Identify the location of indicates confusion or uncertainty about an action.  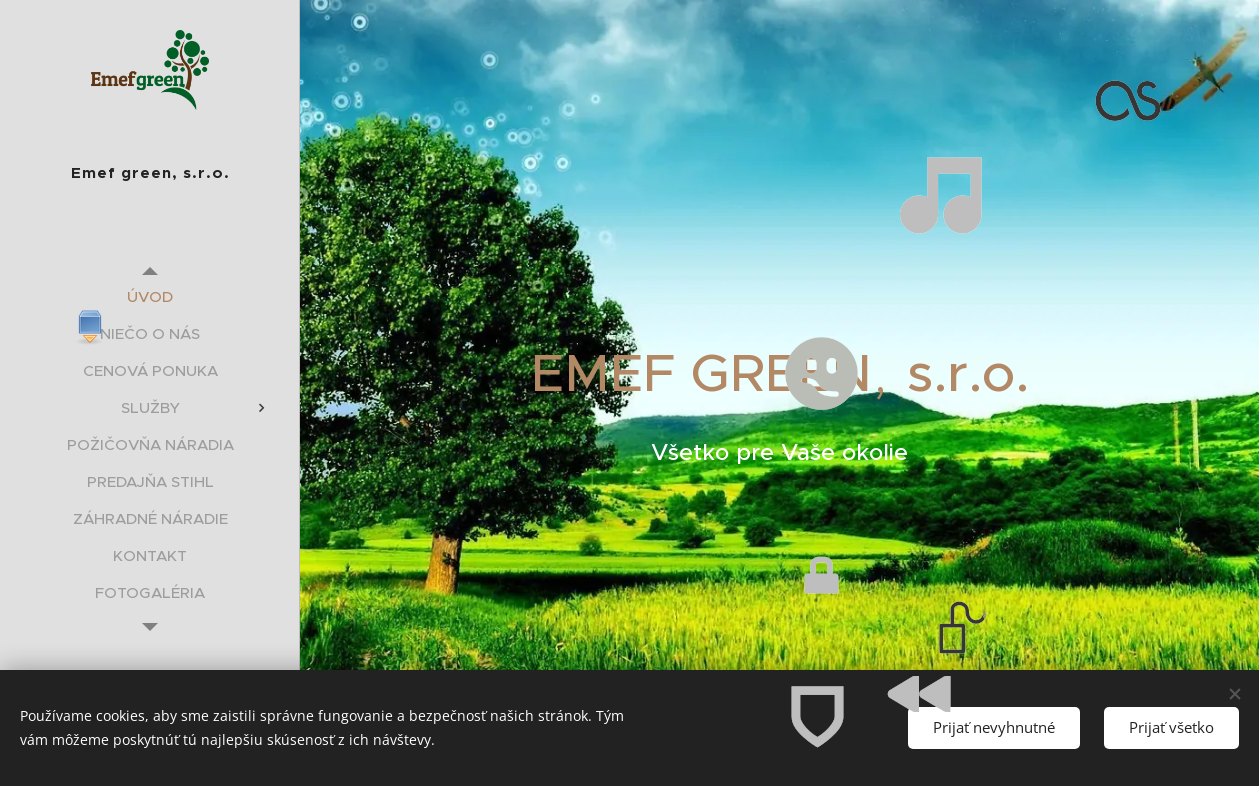
(821, 373).